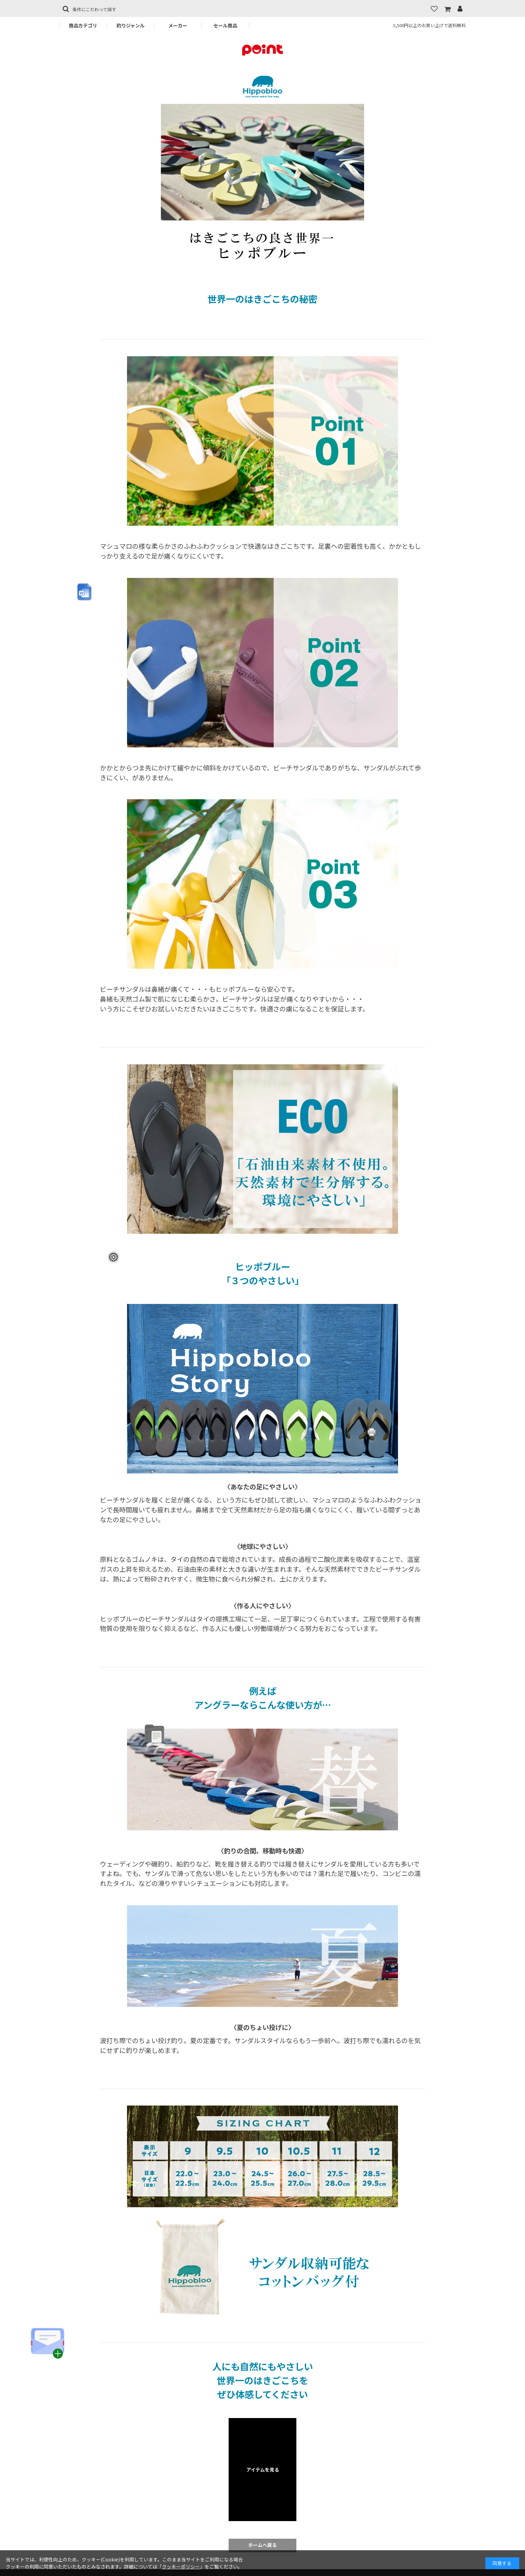 This screenshot has height=2576, width=525. I want to click on open a Microsoft Word document, so click(84, 592).